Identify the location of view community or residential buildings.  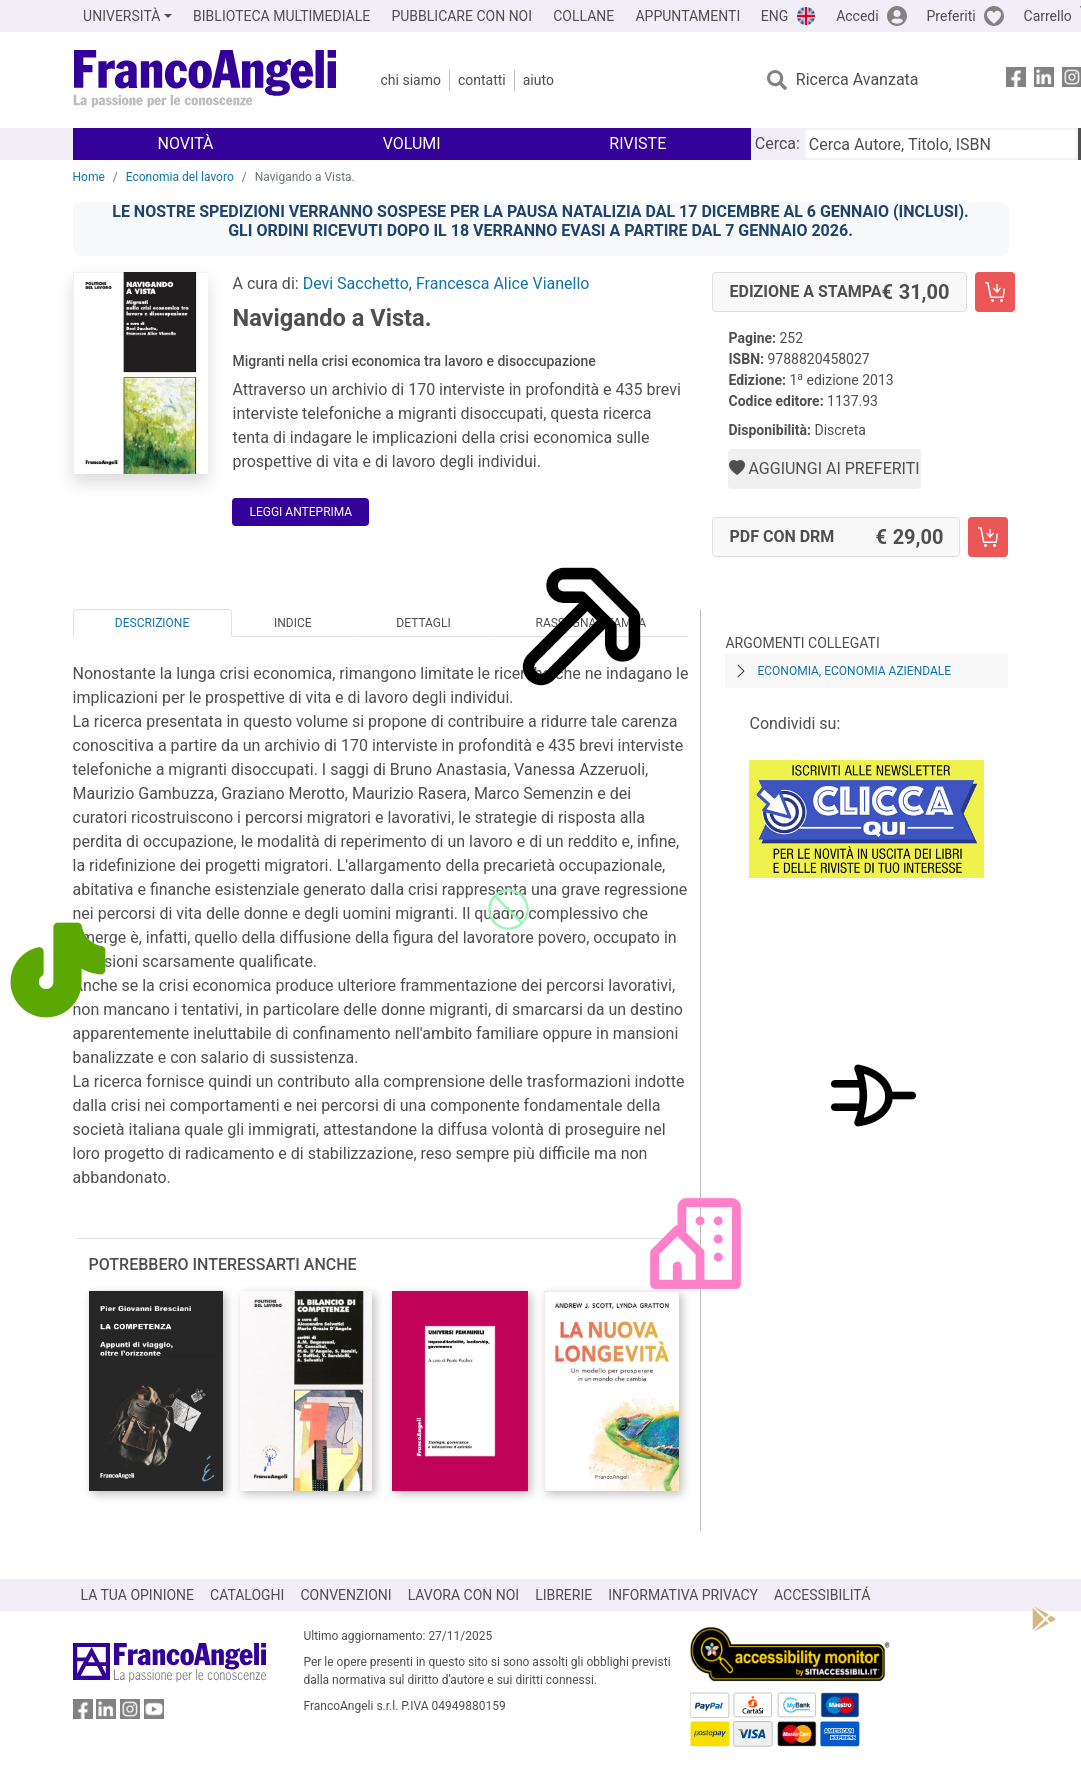
(695, 1243).